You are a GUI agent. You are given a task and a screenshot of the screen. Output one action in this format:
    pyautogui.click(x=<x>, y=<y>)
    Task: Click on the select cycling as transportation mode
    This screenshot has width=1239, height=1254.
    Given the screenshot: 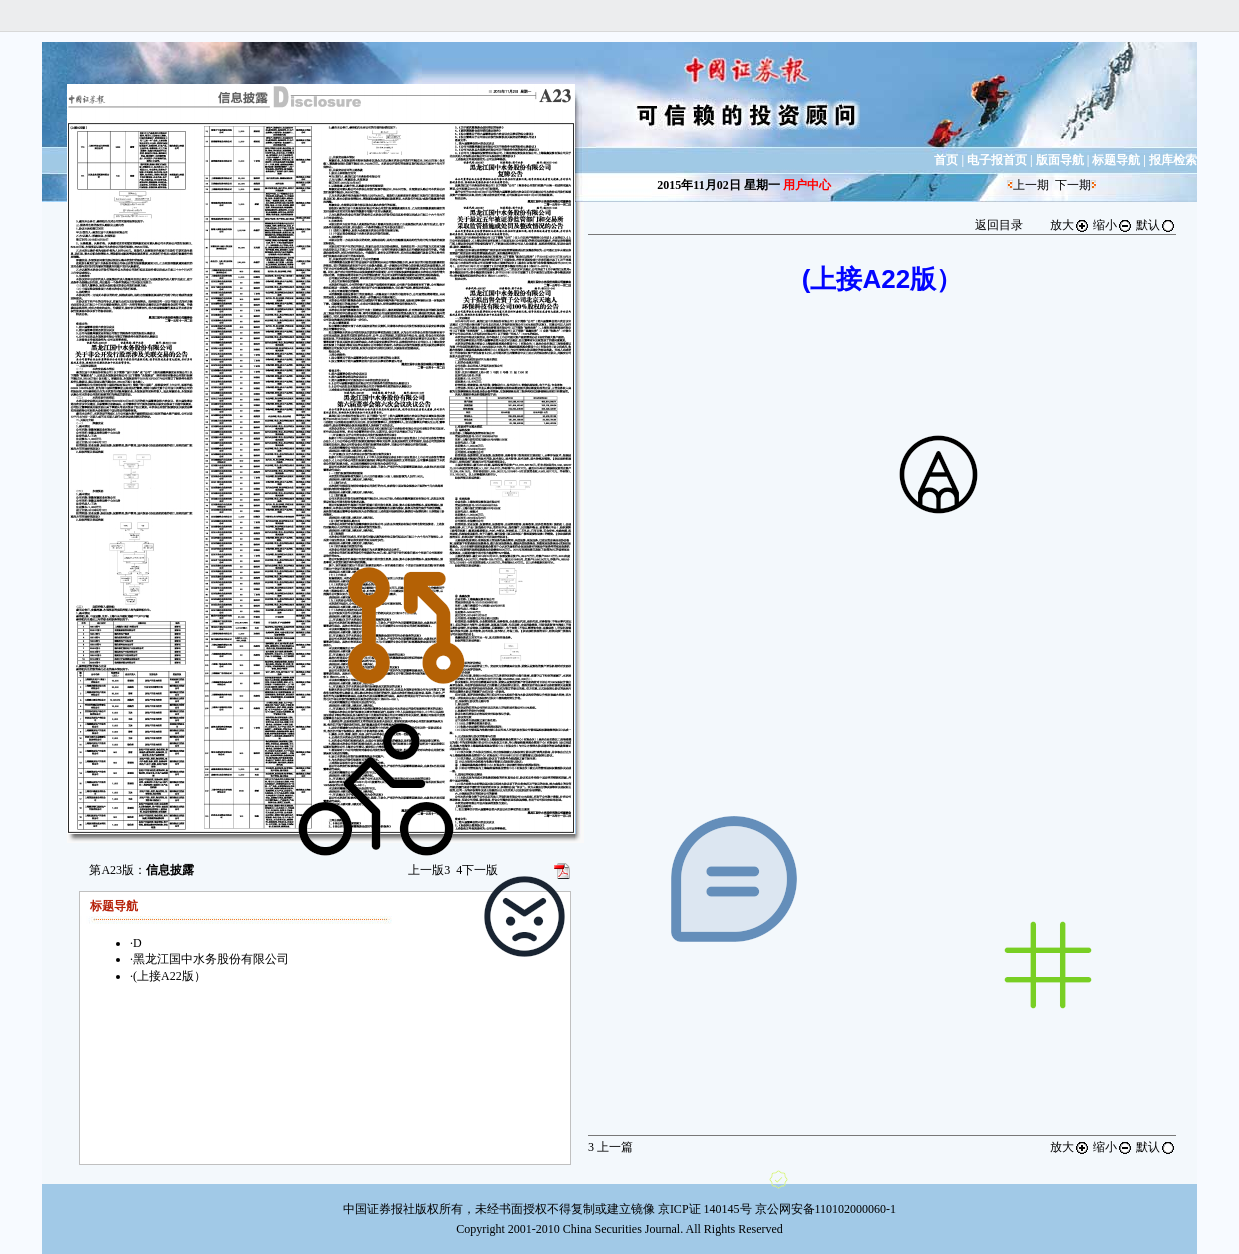 What is the action you would take?
    pyautogui.click(x=376, y=795)
    